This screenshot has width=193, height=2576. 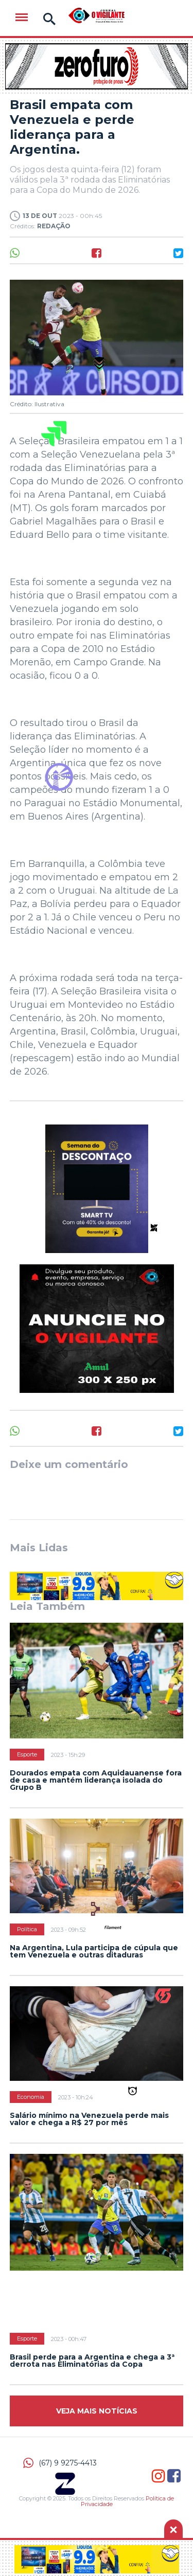 I want to click on link to MODX content management system, so click(x=154, y=1228).